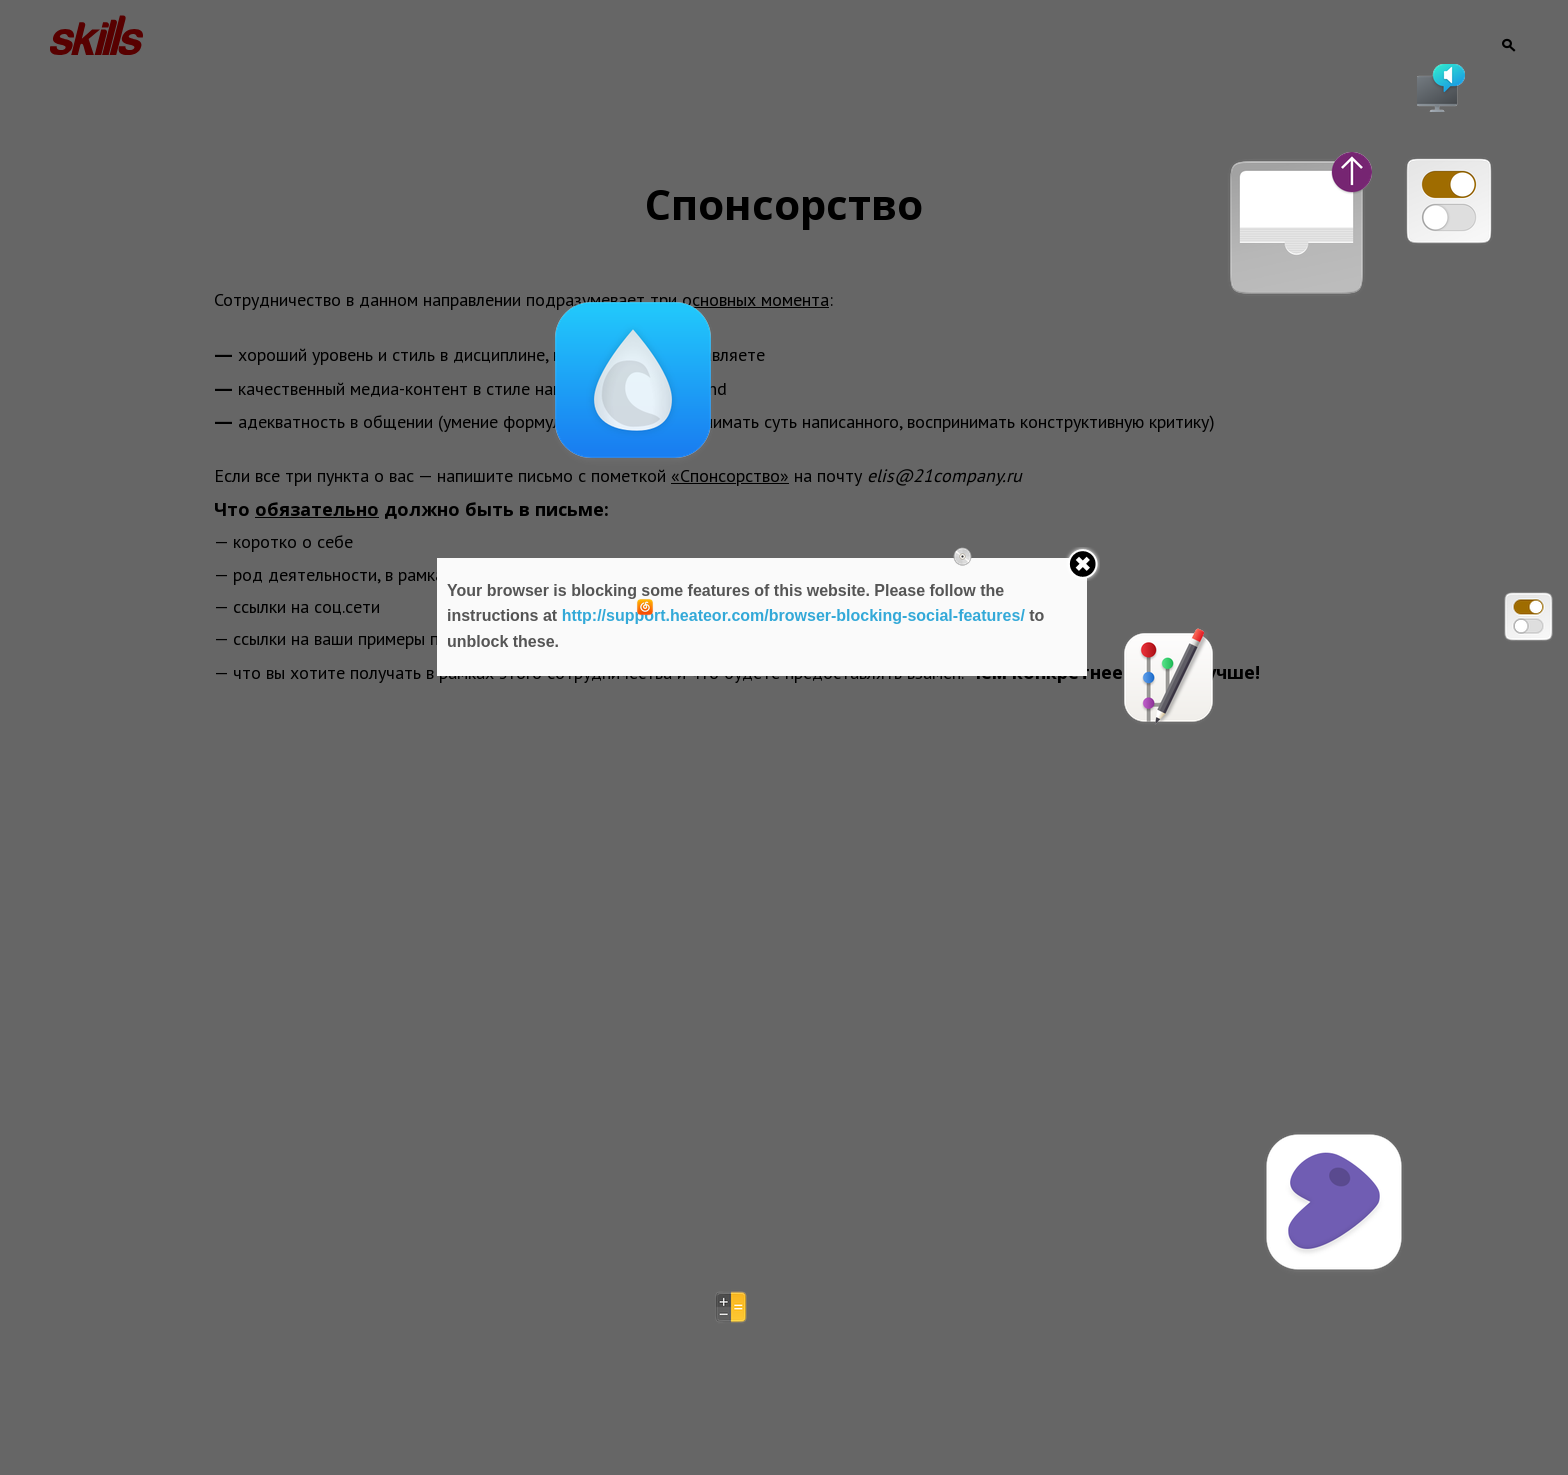 Image resolution: width=1568 pixels, height=1475 pixels. What do you see at coordinates (1441, 88) in the screenshot?
I see `open the narrator accessibility app` at bounding box center [1441, 88].